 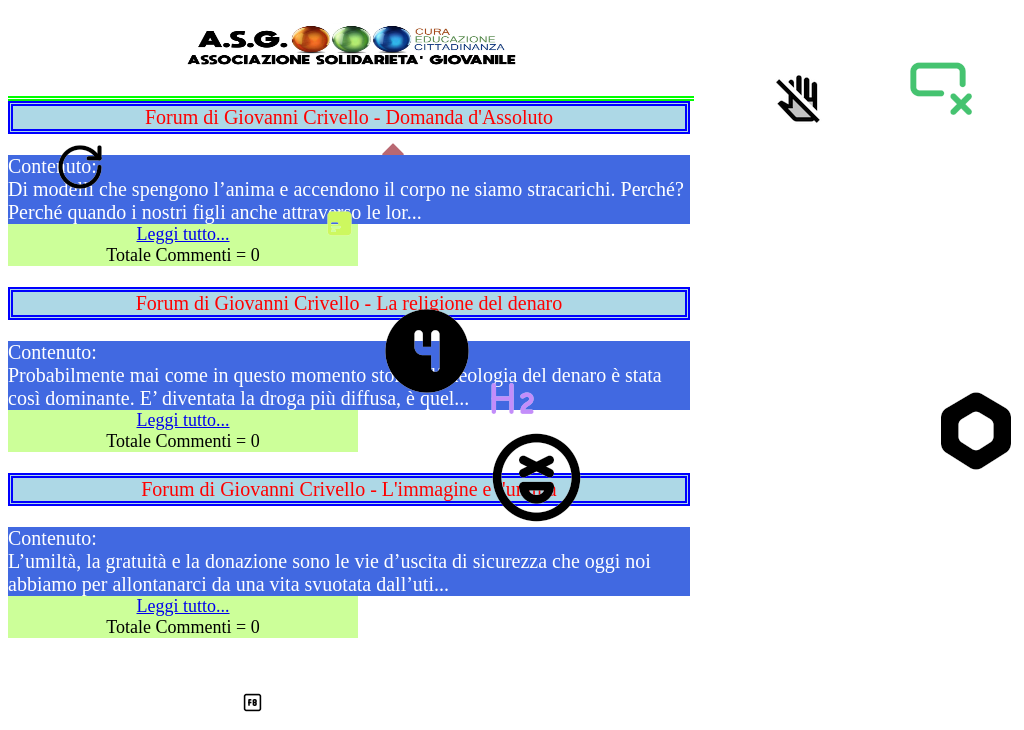 I want to click on access assembly or build tools, so click(x=976, y=431).